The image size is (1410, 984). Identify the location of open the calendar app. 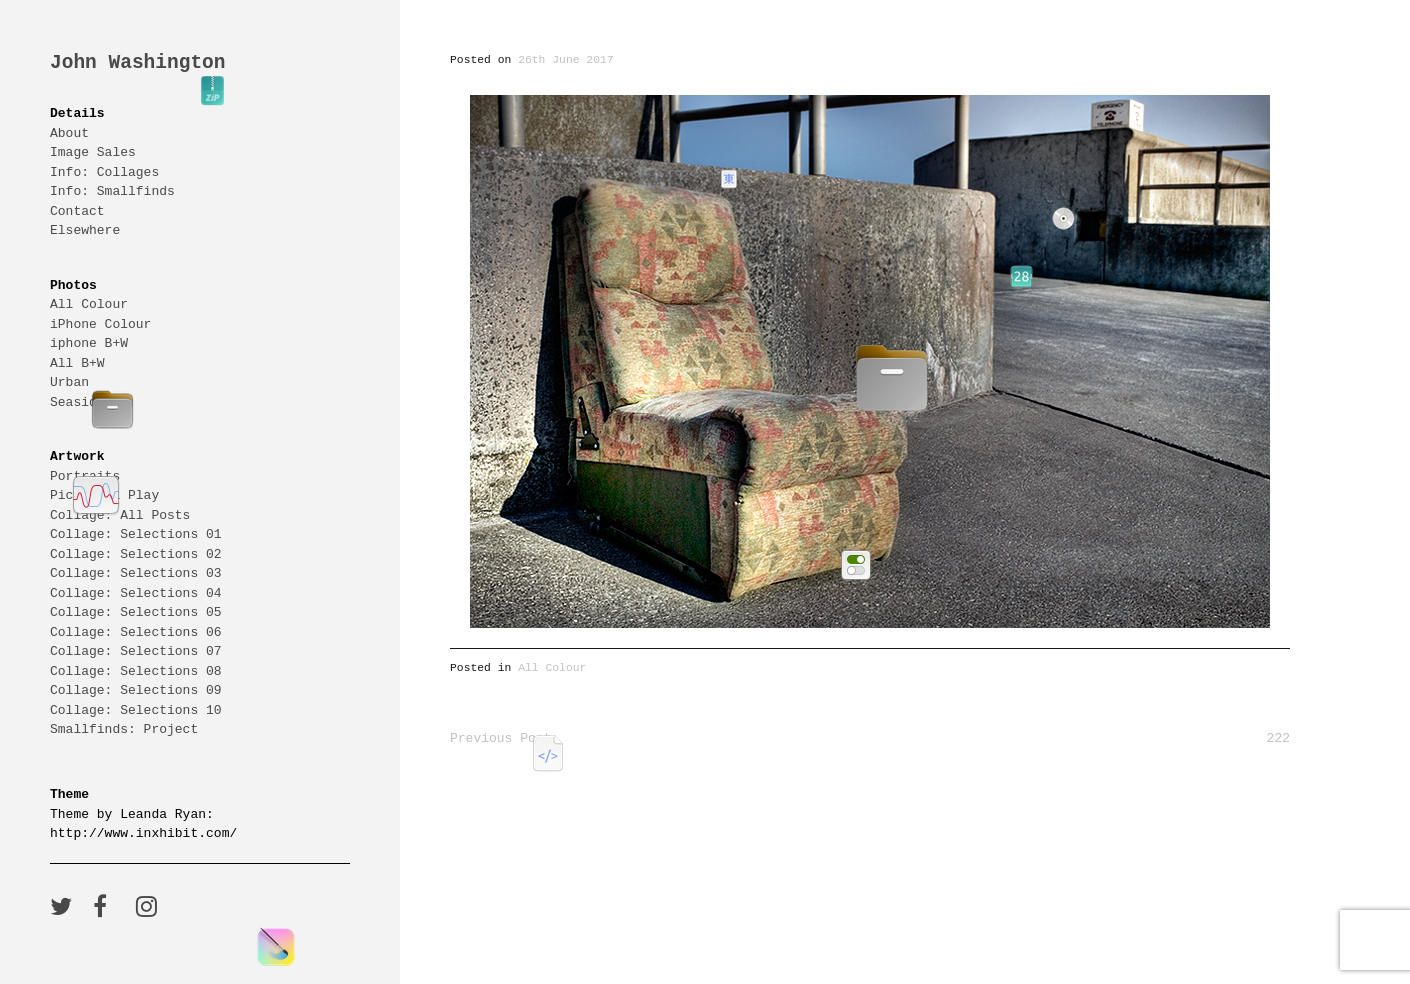
(1021, 276).